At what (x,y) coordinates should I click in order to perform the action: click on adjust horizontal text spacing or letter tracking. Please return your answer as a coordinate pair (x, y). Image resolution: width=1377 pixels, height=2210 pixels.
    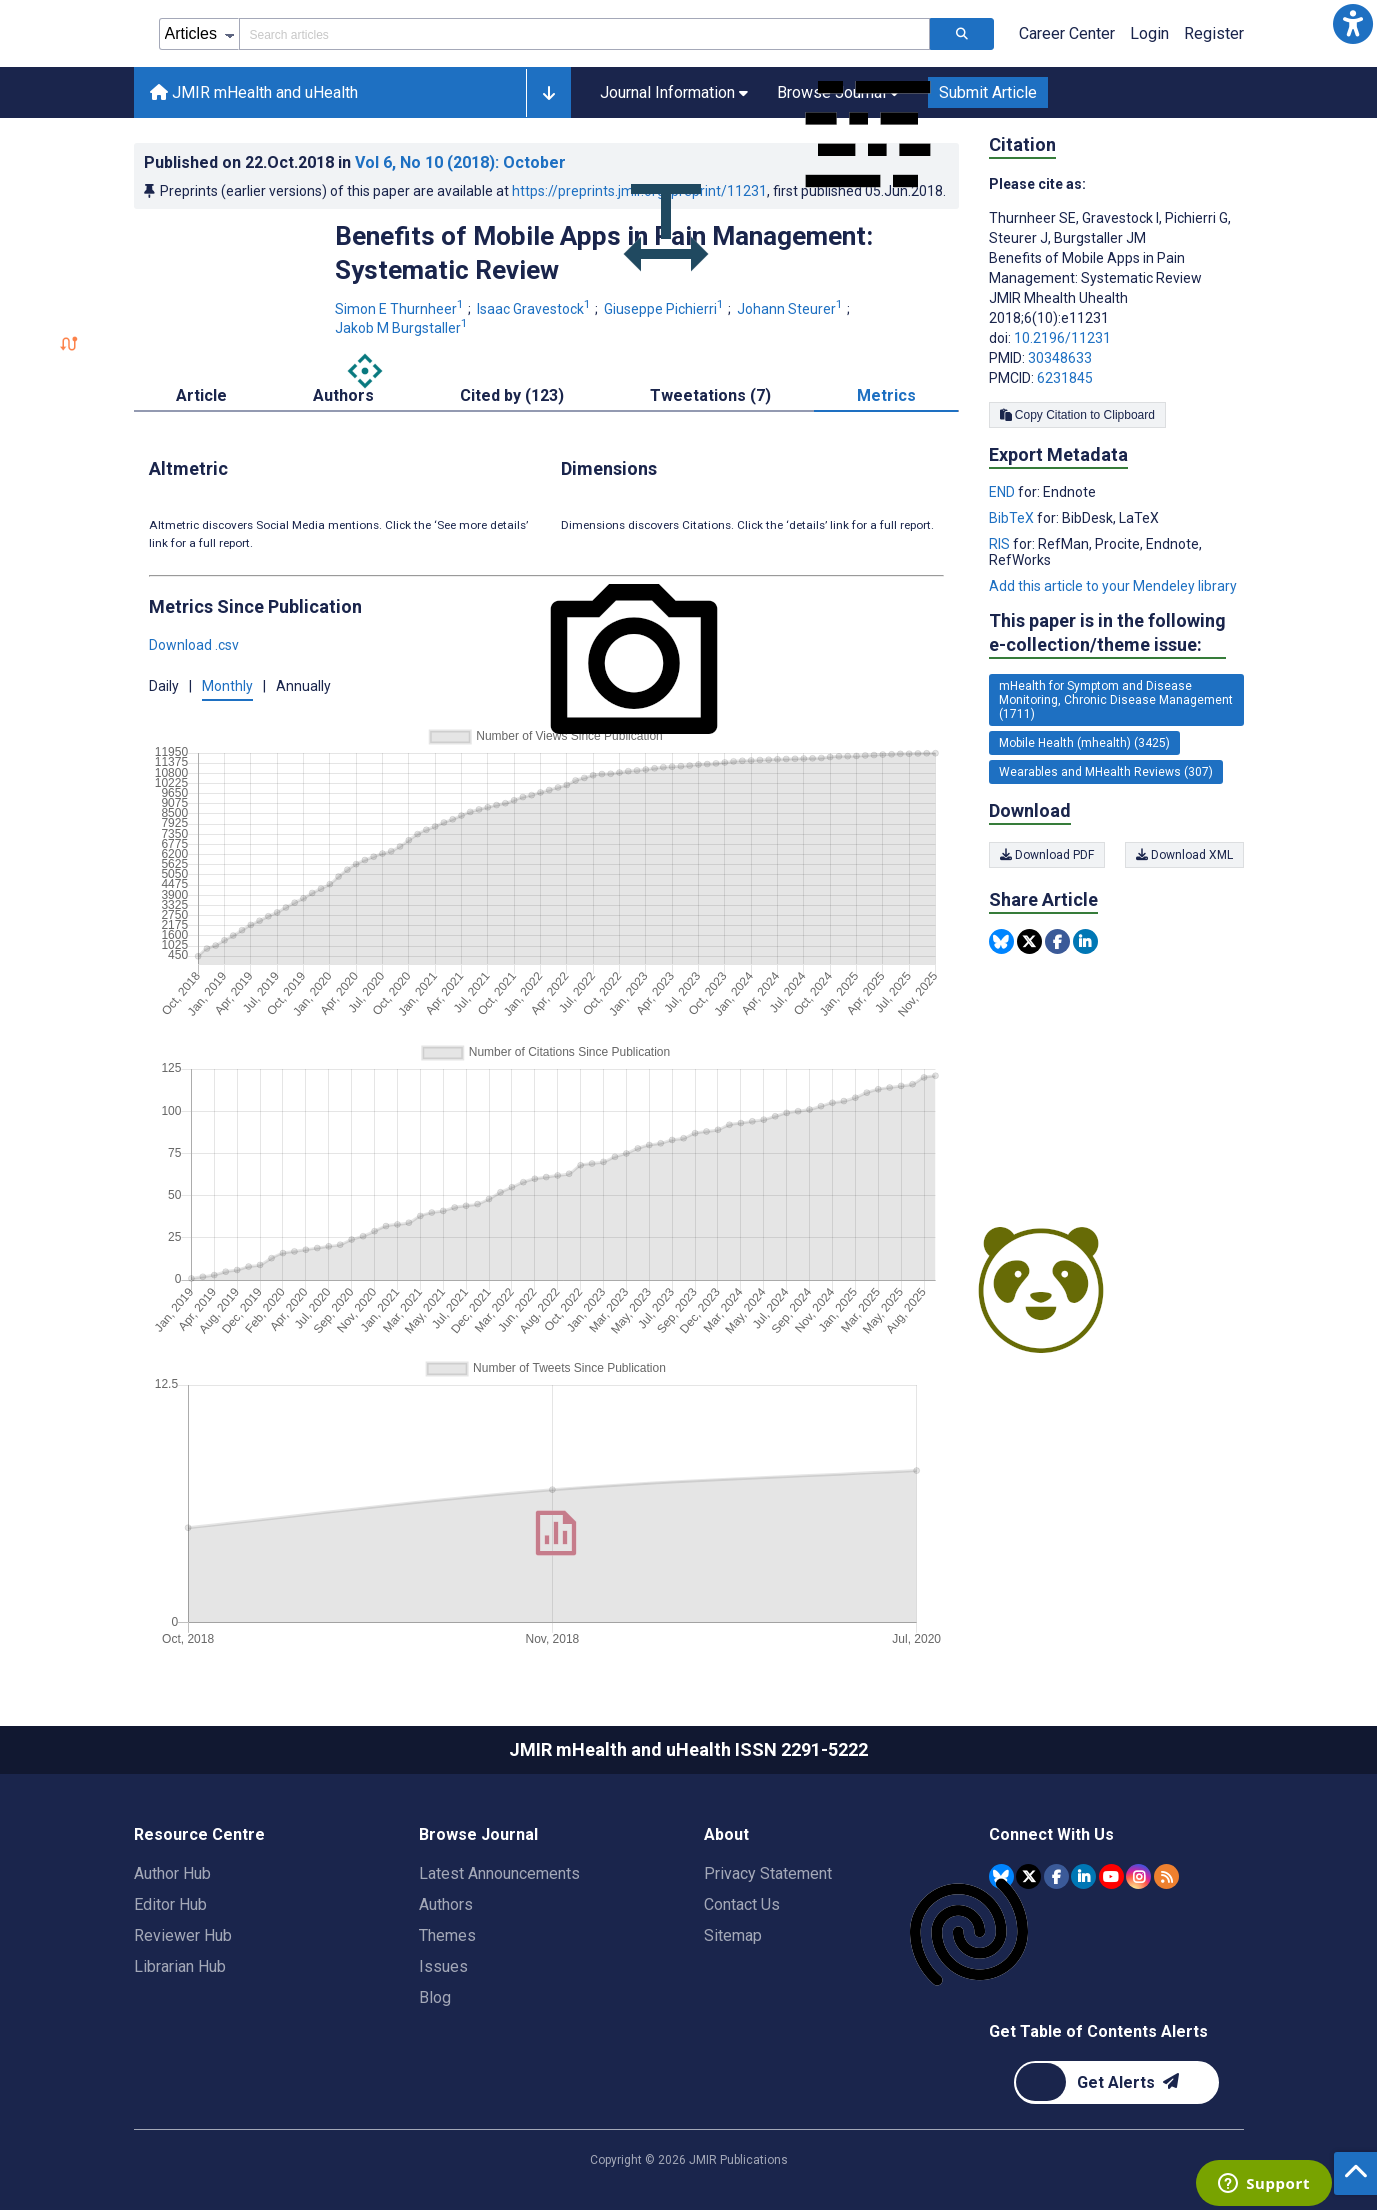
    Looking at the image, I should click on (666, 224).